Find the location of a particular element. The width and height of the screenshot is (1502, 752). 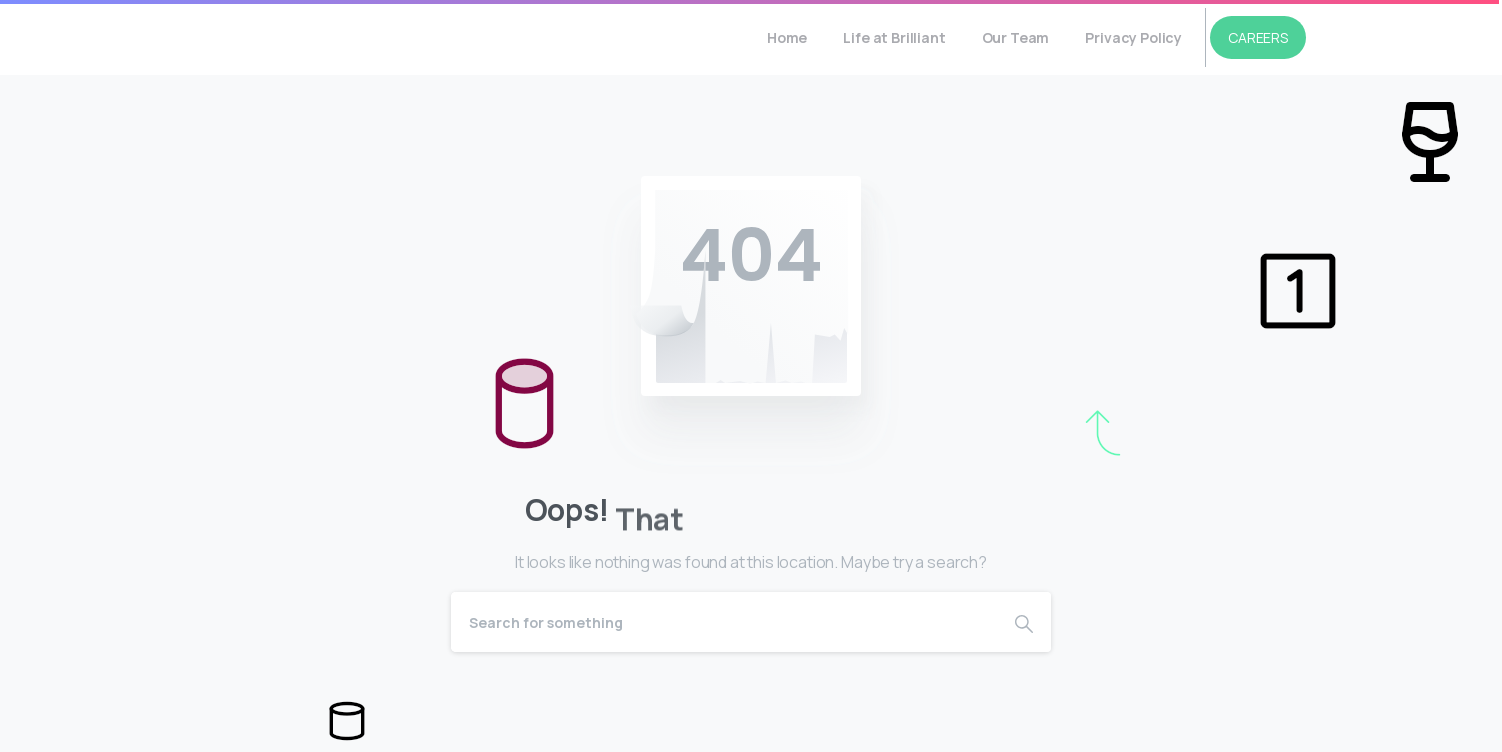

indicates drink or beverage option is located at coordinates (1430, 142).